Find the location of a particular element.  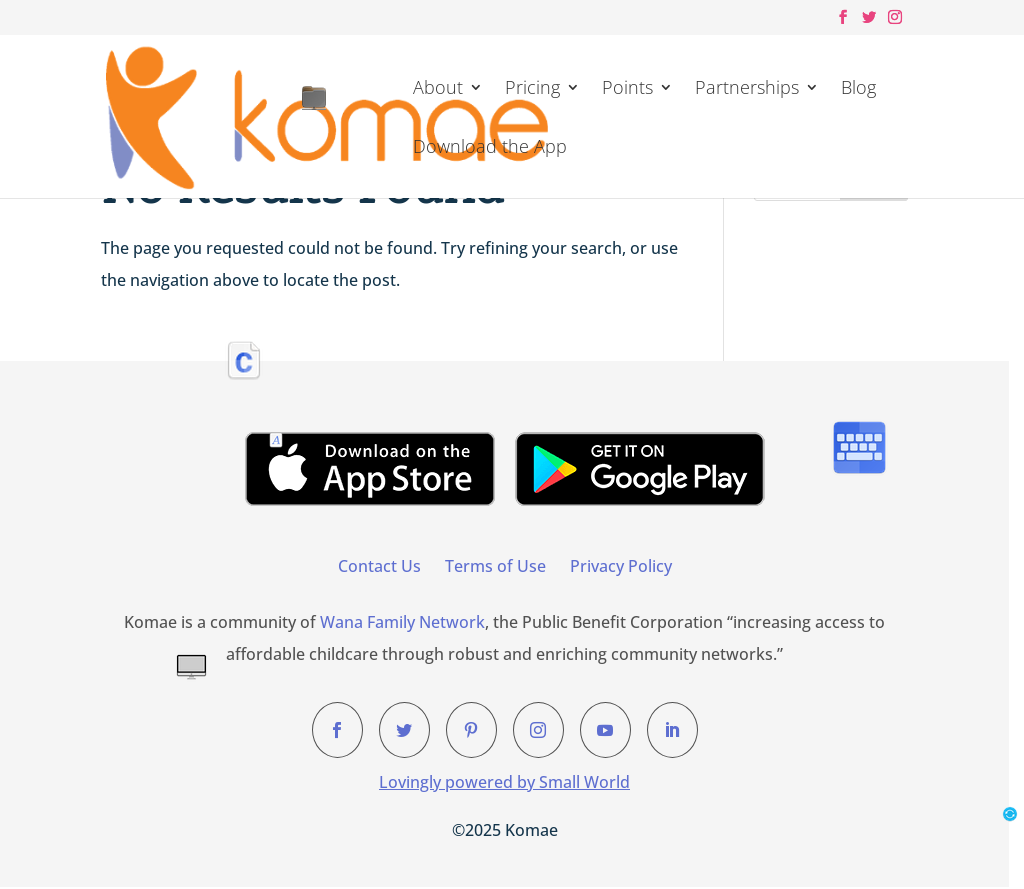

access keyboard and input device settings is located at coordinates (859, 447).